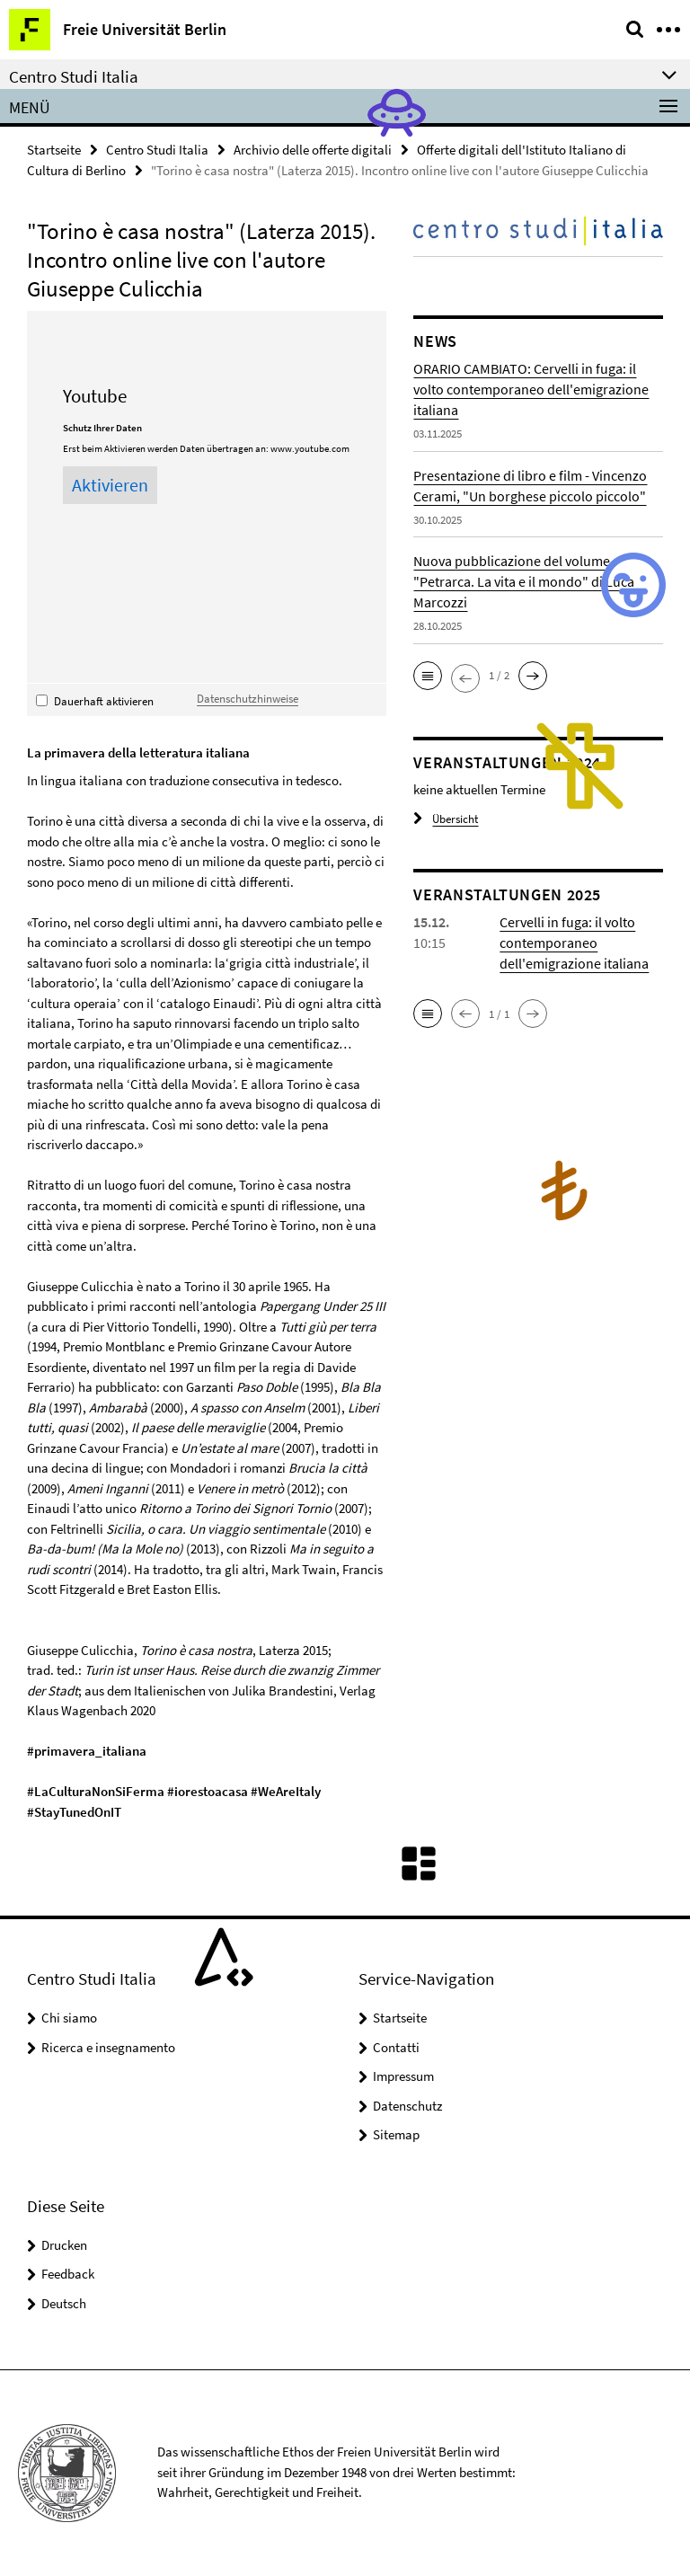 The image size is (690, 2576). Describe the element at coordinates (633, 585) in the screenshot. I see `add a playful or joking tone to a message` at that location.